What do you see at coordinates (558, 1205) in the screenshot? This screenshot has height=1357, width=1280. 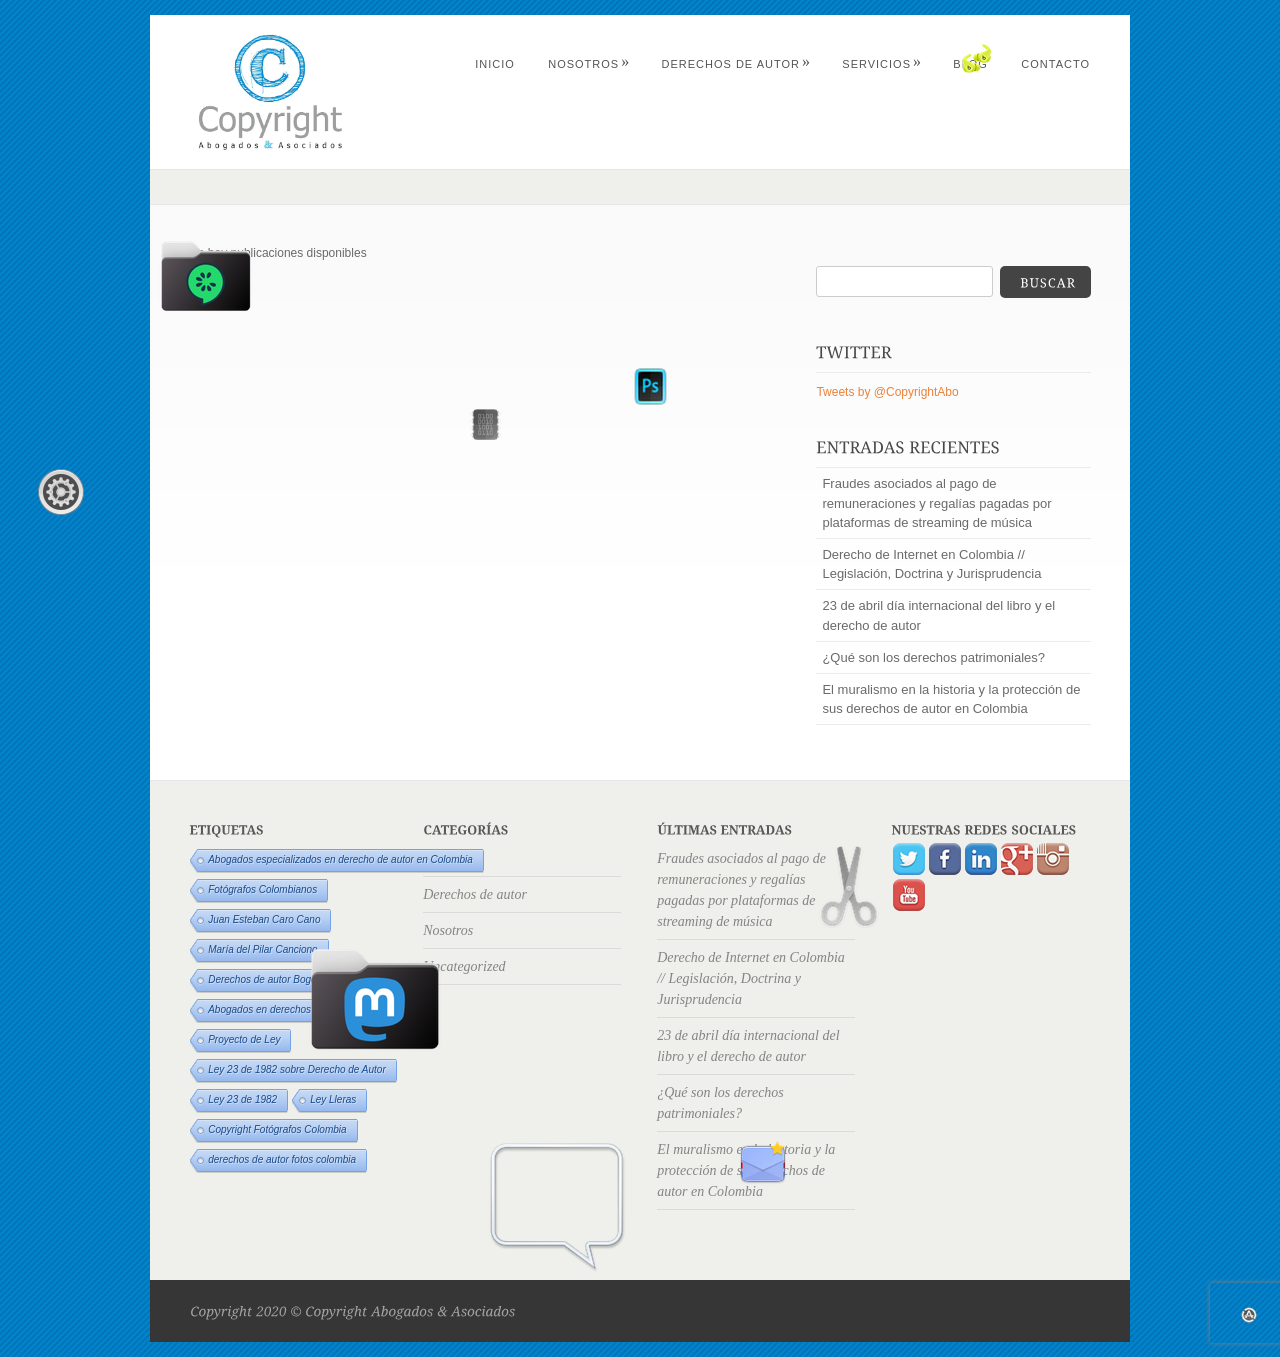 I see `set status to invisible or appear offline` at bounding box center [558, 1205].